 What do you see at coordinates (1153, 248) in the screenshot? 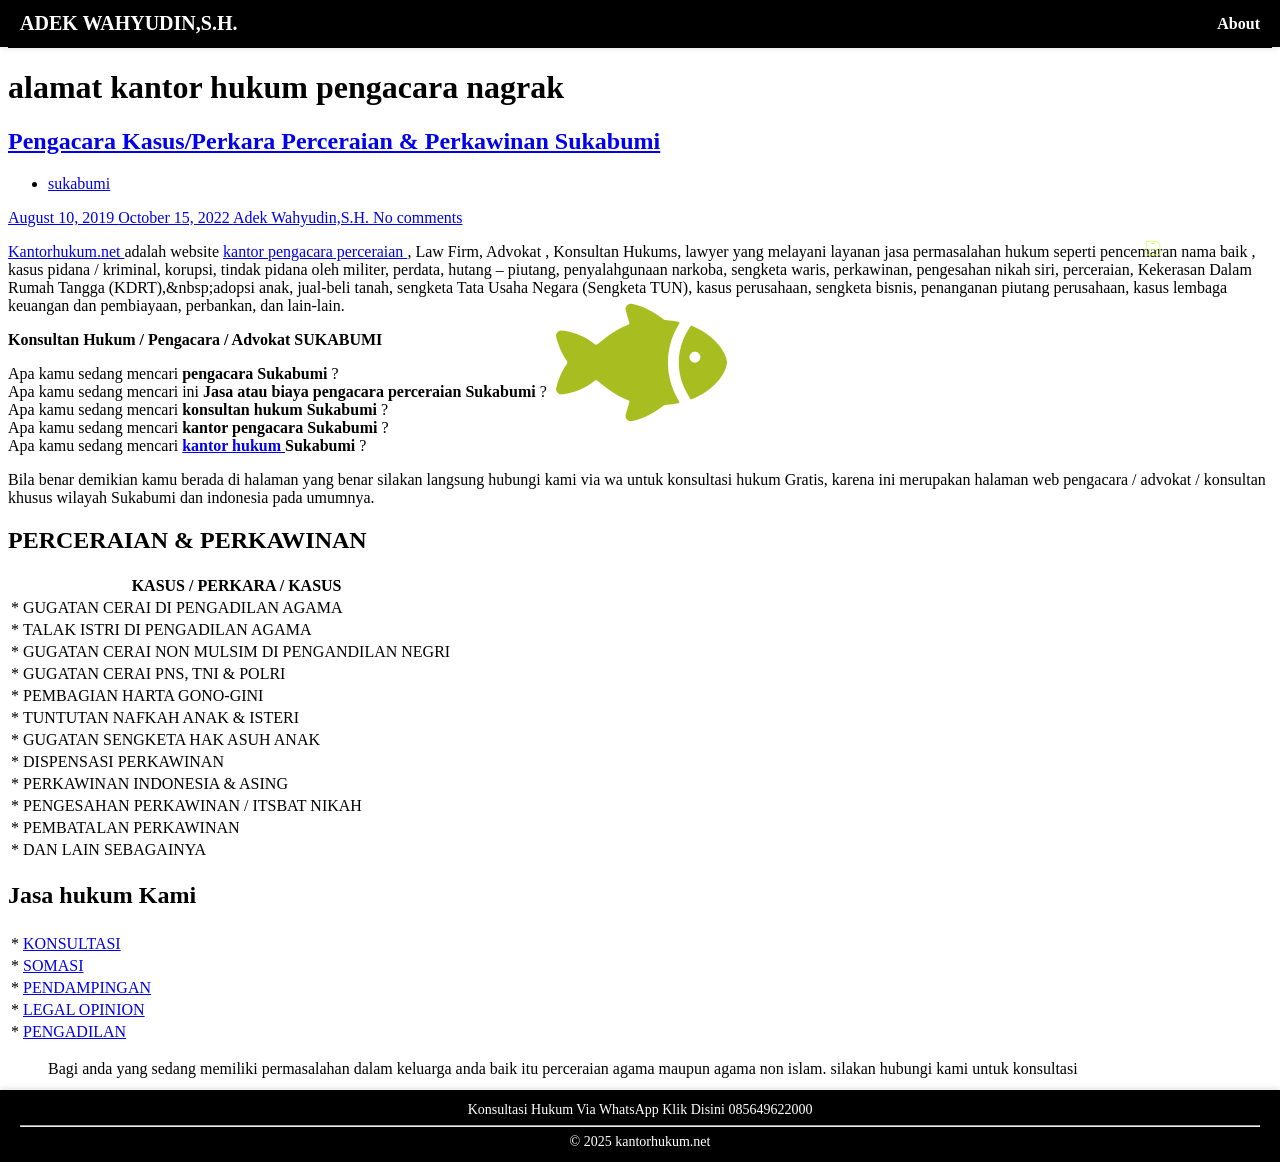
I see `save current file or document` at bounding box center [1153, 248].